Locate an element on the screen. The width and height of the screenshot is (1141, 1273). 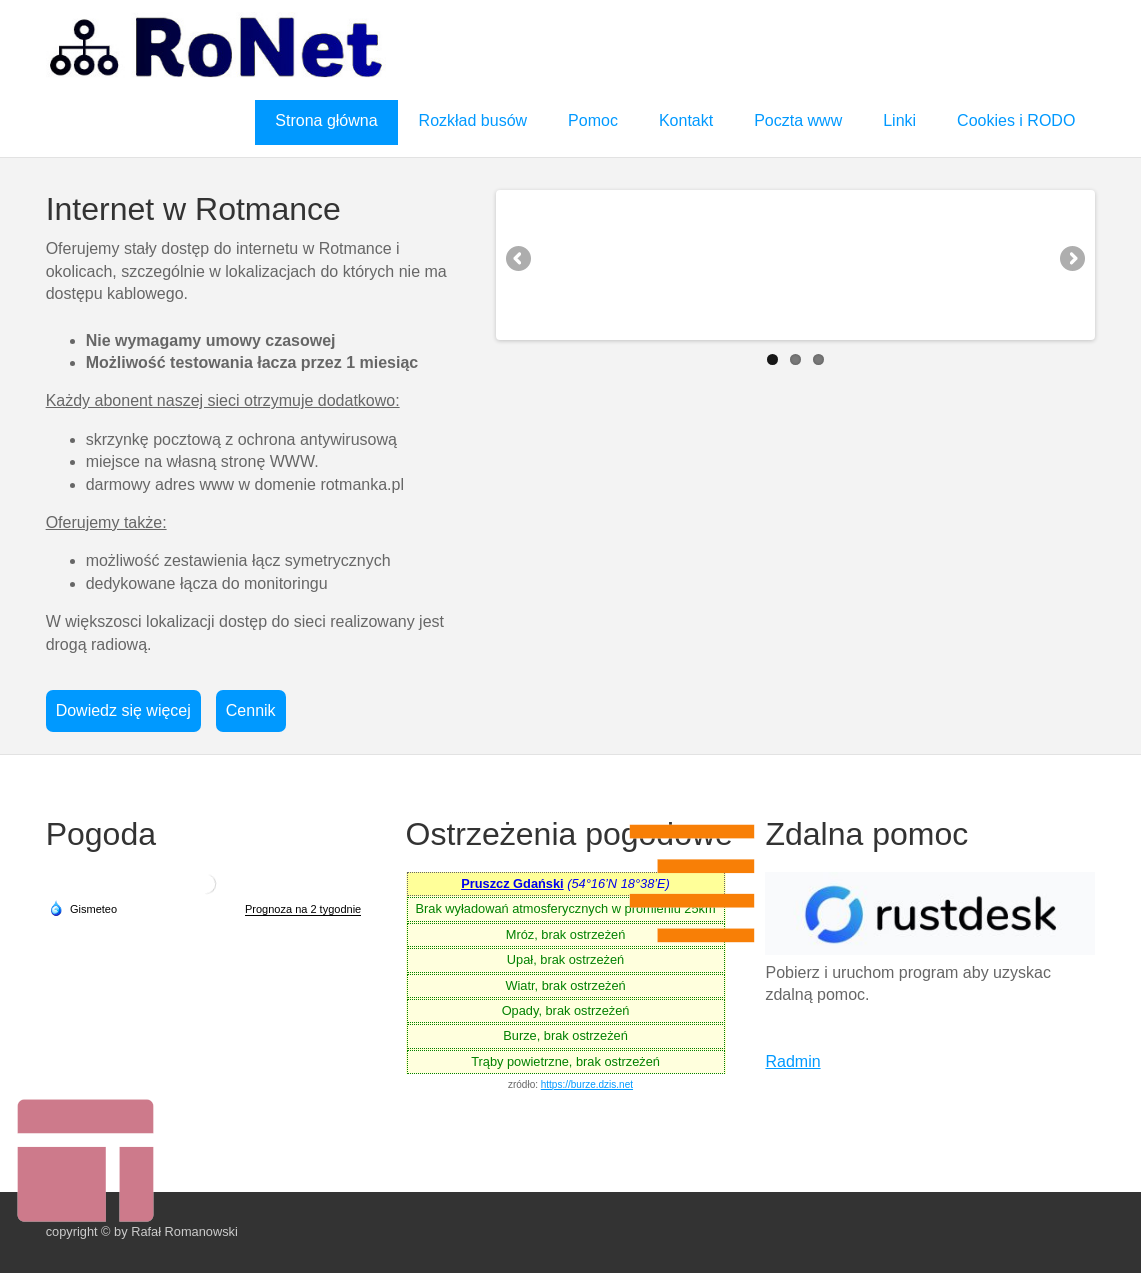
align text to the right is located at coordinates (692, 880).